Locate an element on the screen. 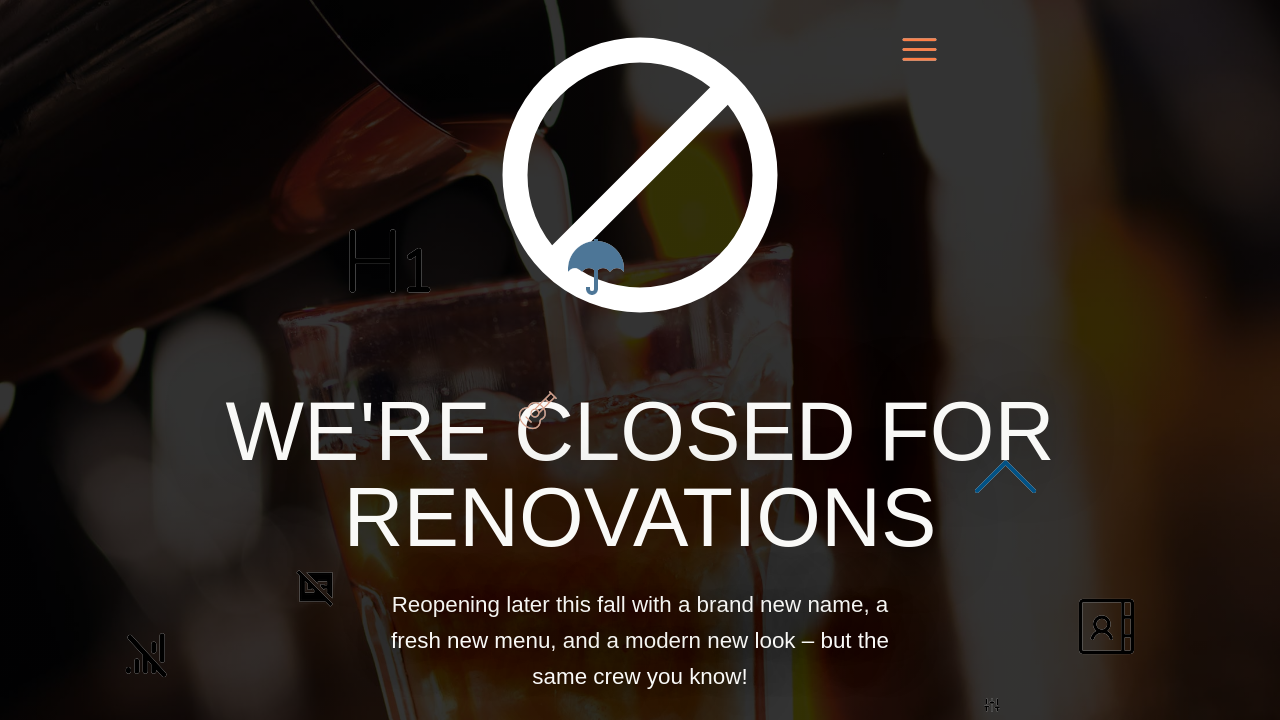 The width and height of the screenshot is (1280, 720). adjust settings or preferences is located at coordinates (992, 705).